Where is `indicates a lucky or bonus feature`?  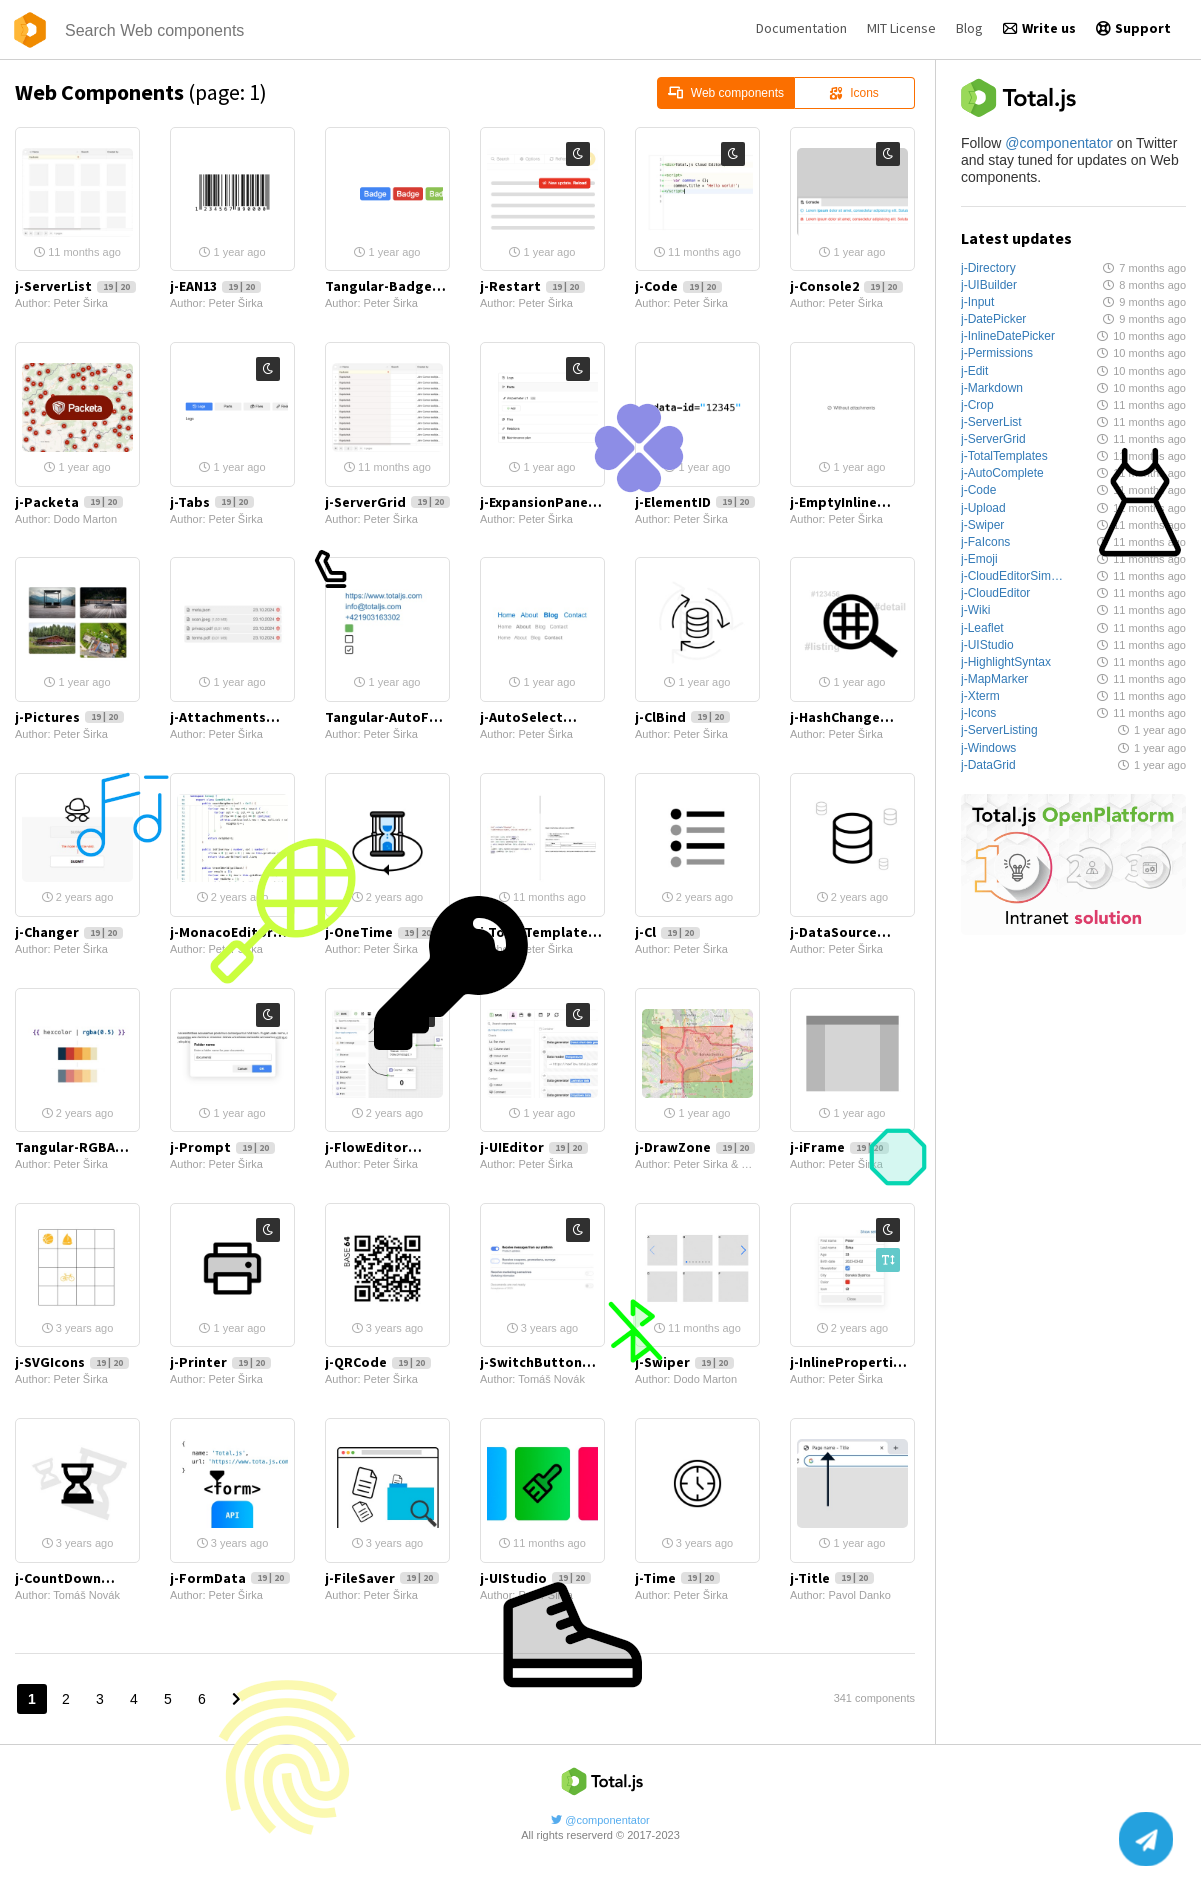
indicates a lucky or bonus feature is located at coordinates (639, 448).